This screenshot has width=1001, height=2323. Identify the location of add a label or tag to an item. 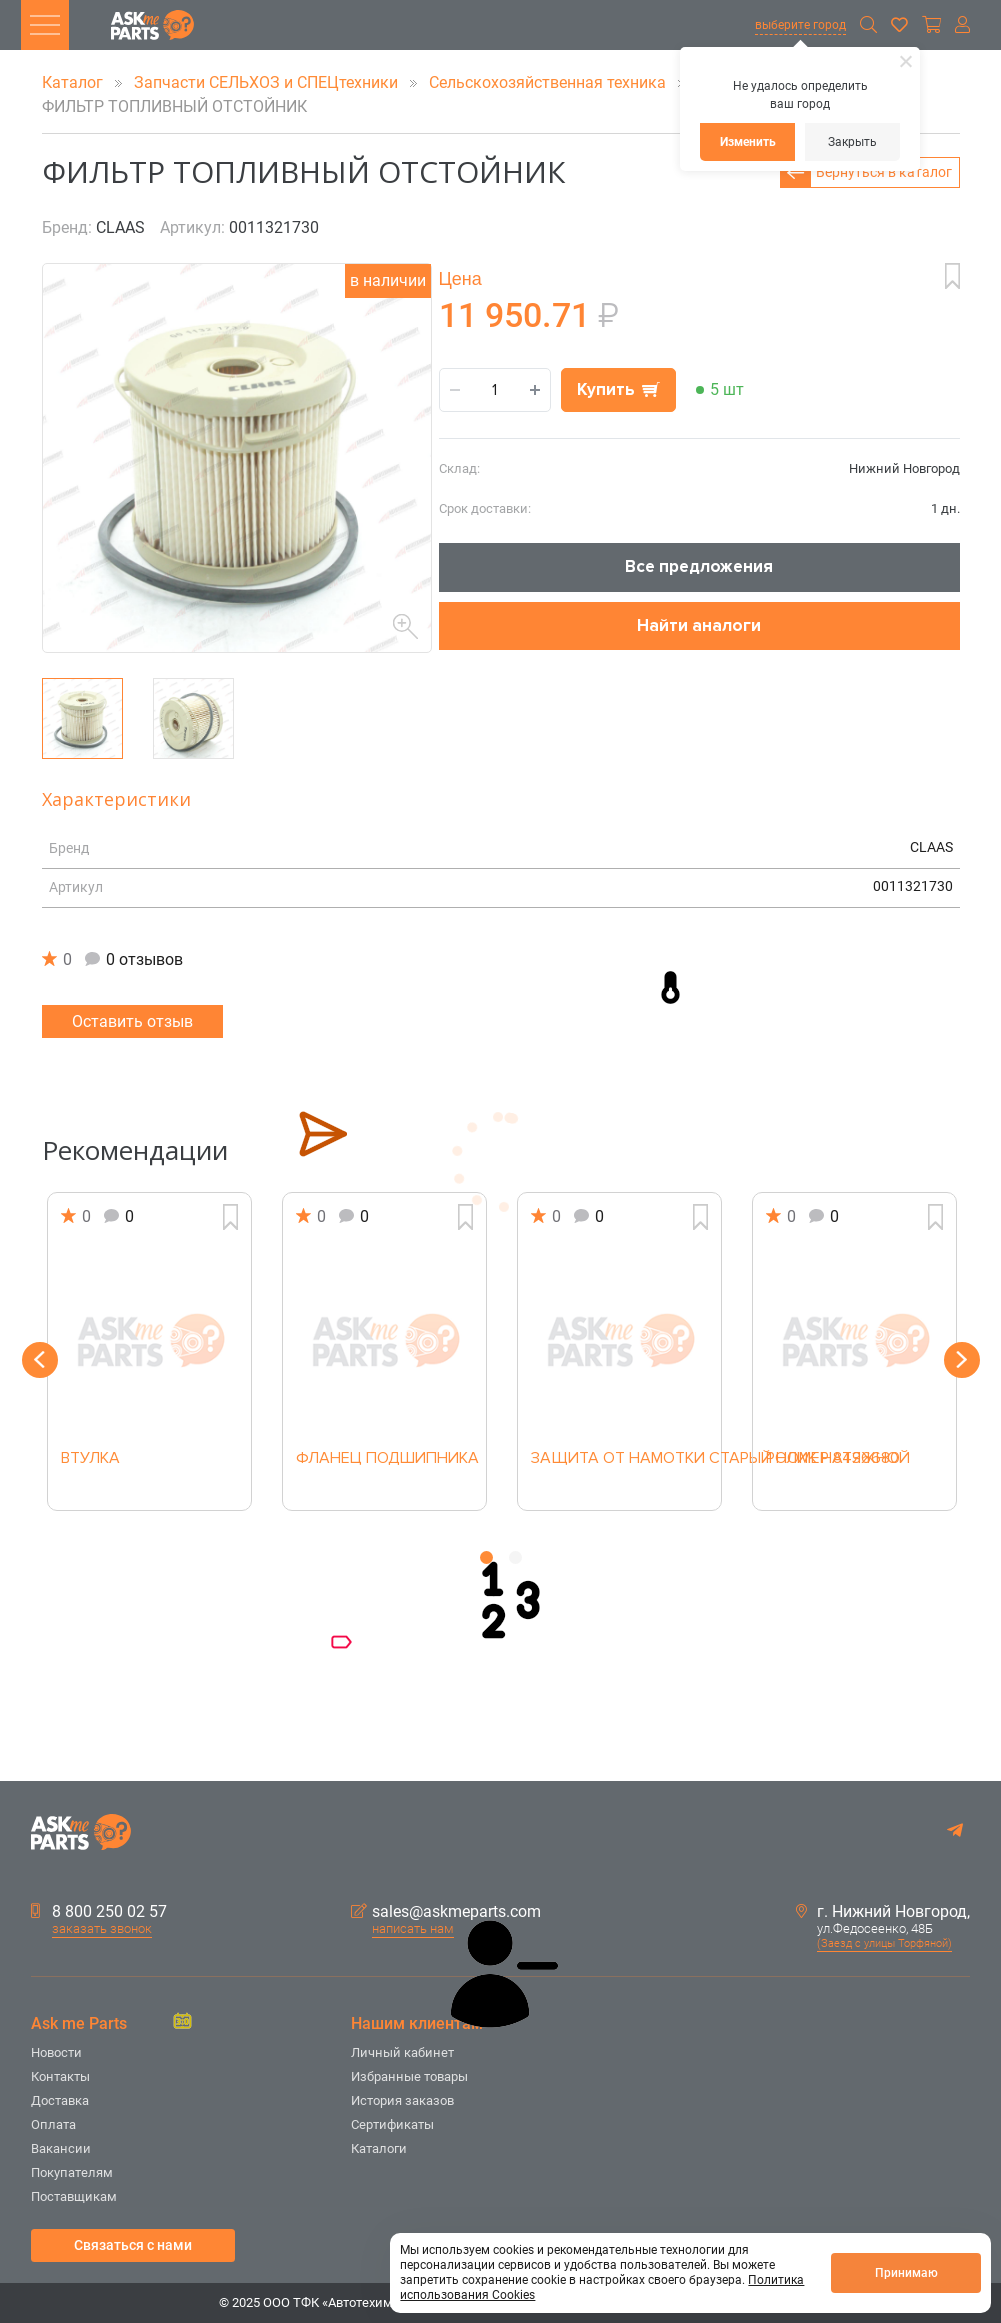
(341, 1642).